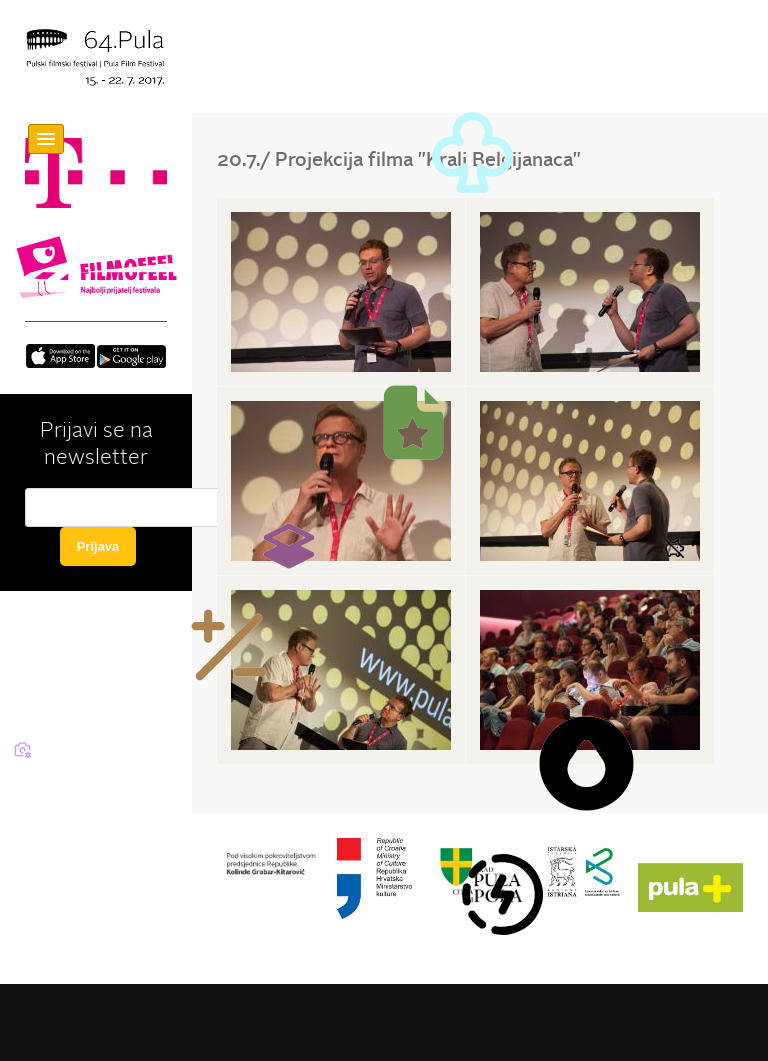 The height and width of the screenshot is (1061, 768). What do you see at coordinates (413, 422) in the screenshot?
I see `view starred or favorite files` at bounding box center [413, 422].